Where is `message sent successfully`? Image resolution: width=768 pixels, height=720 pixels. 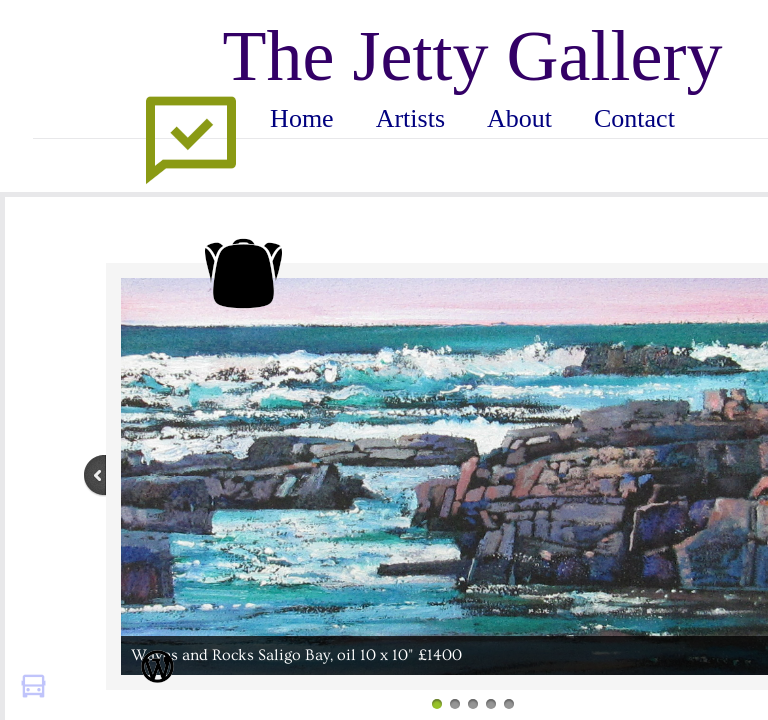 message sent successfully is located at coordinates (191, 137).